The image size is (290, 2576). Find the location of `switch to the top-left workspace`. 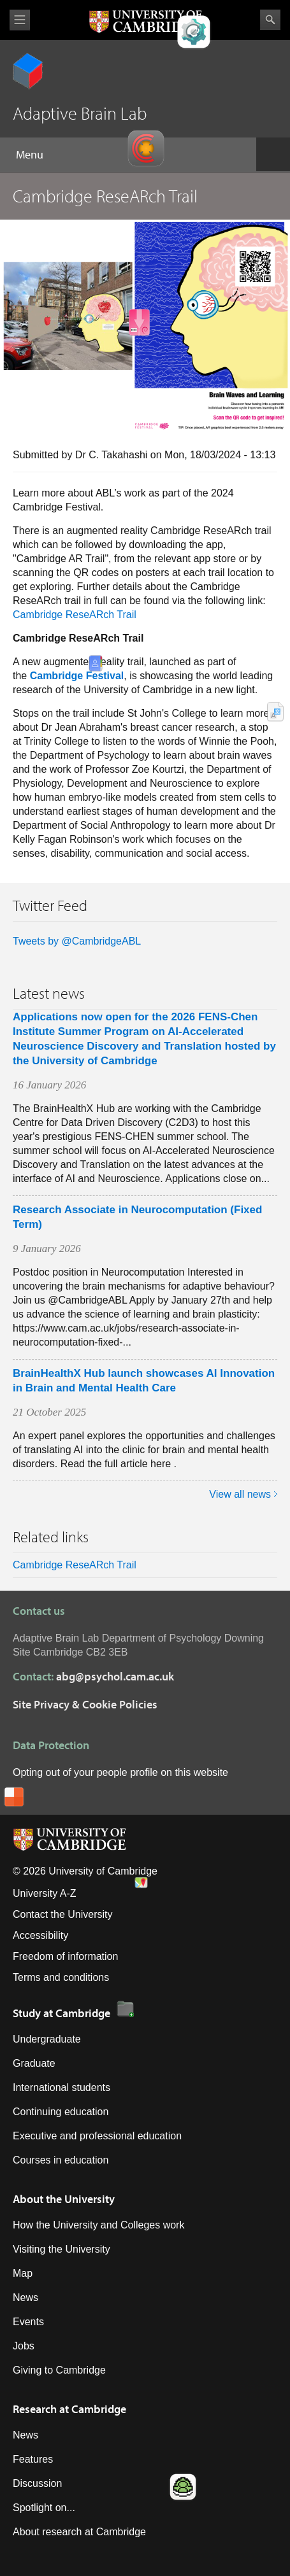

switch to the top-left workspace is located at coordinates (14, 1797).